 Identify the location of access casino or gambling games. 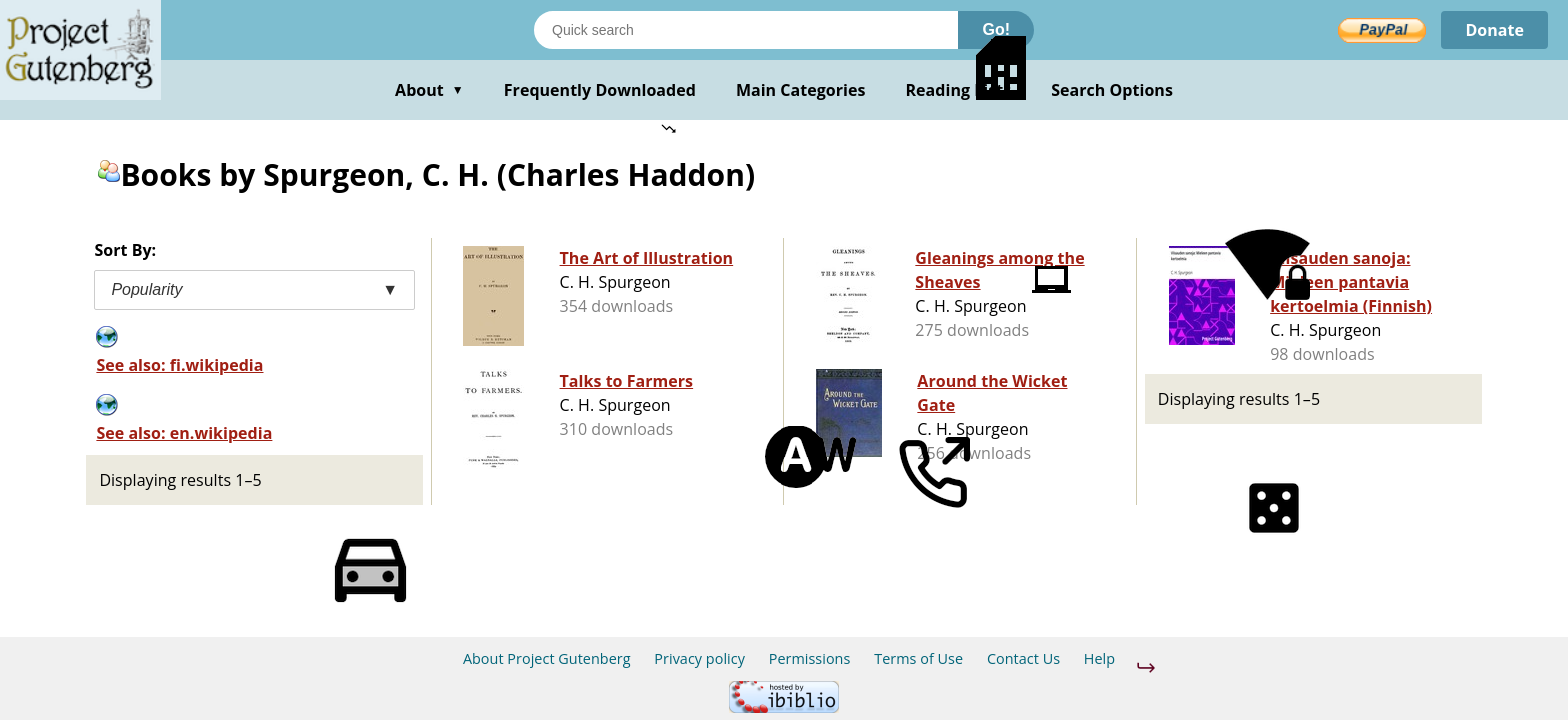
(1274, 508).